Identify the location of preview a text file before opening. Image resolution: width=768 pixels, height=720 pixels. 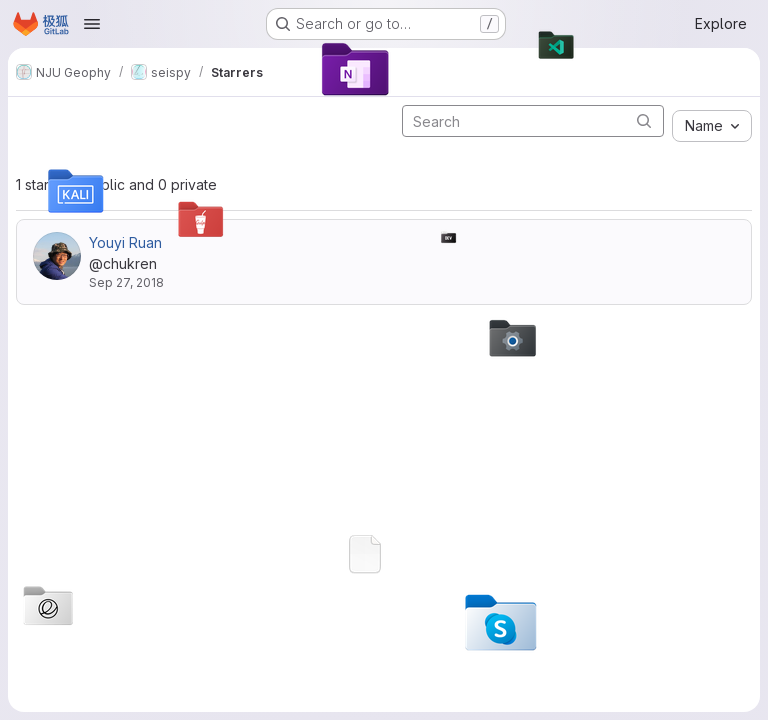
(365, 554).